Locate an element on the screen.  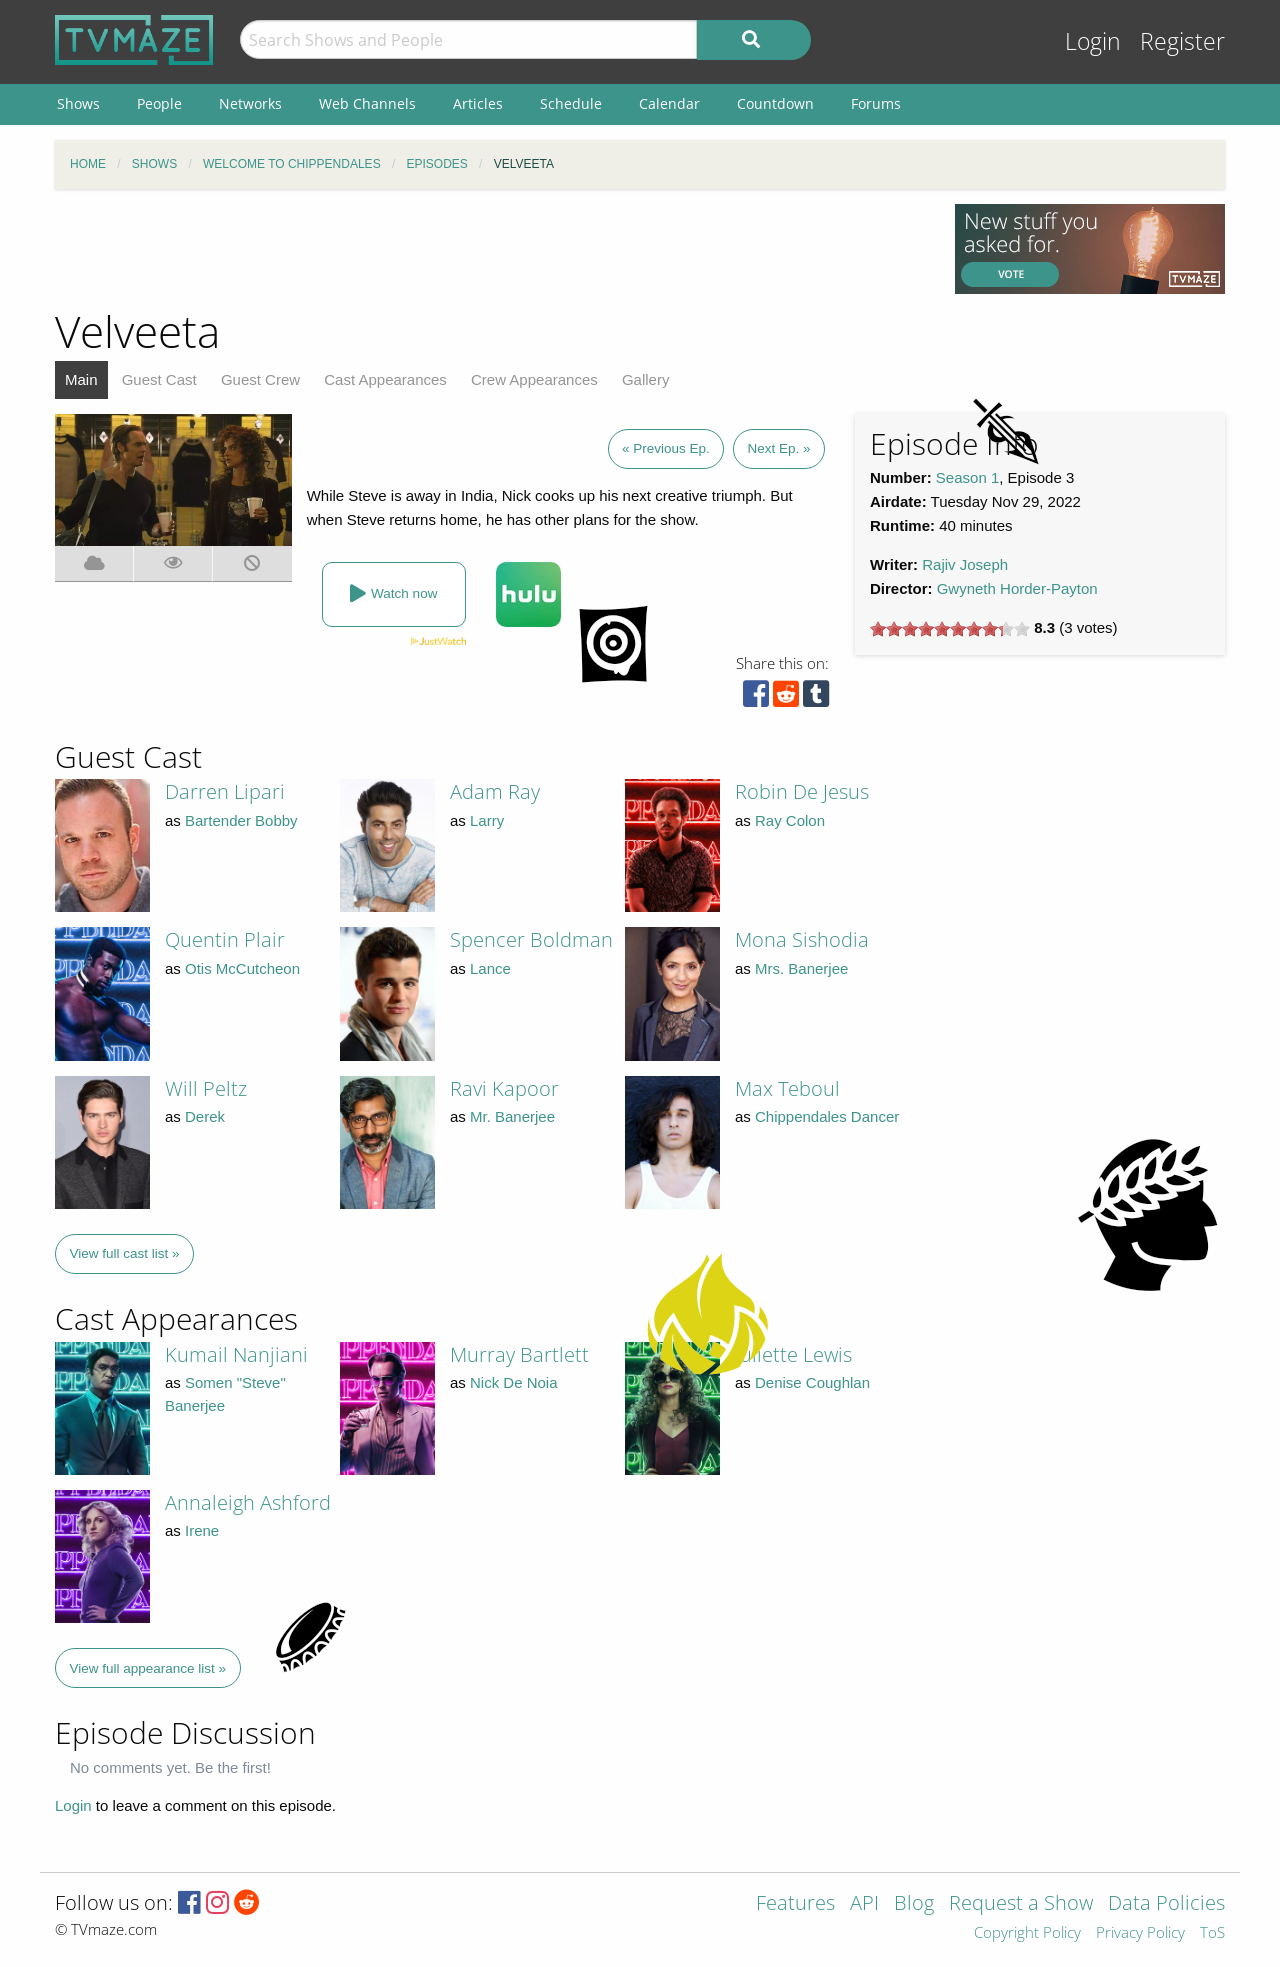
bottle cap collectible item in a game inventory is located at coordinates (311, 1637).